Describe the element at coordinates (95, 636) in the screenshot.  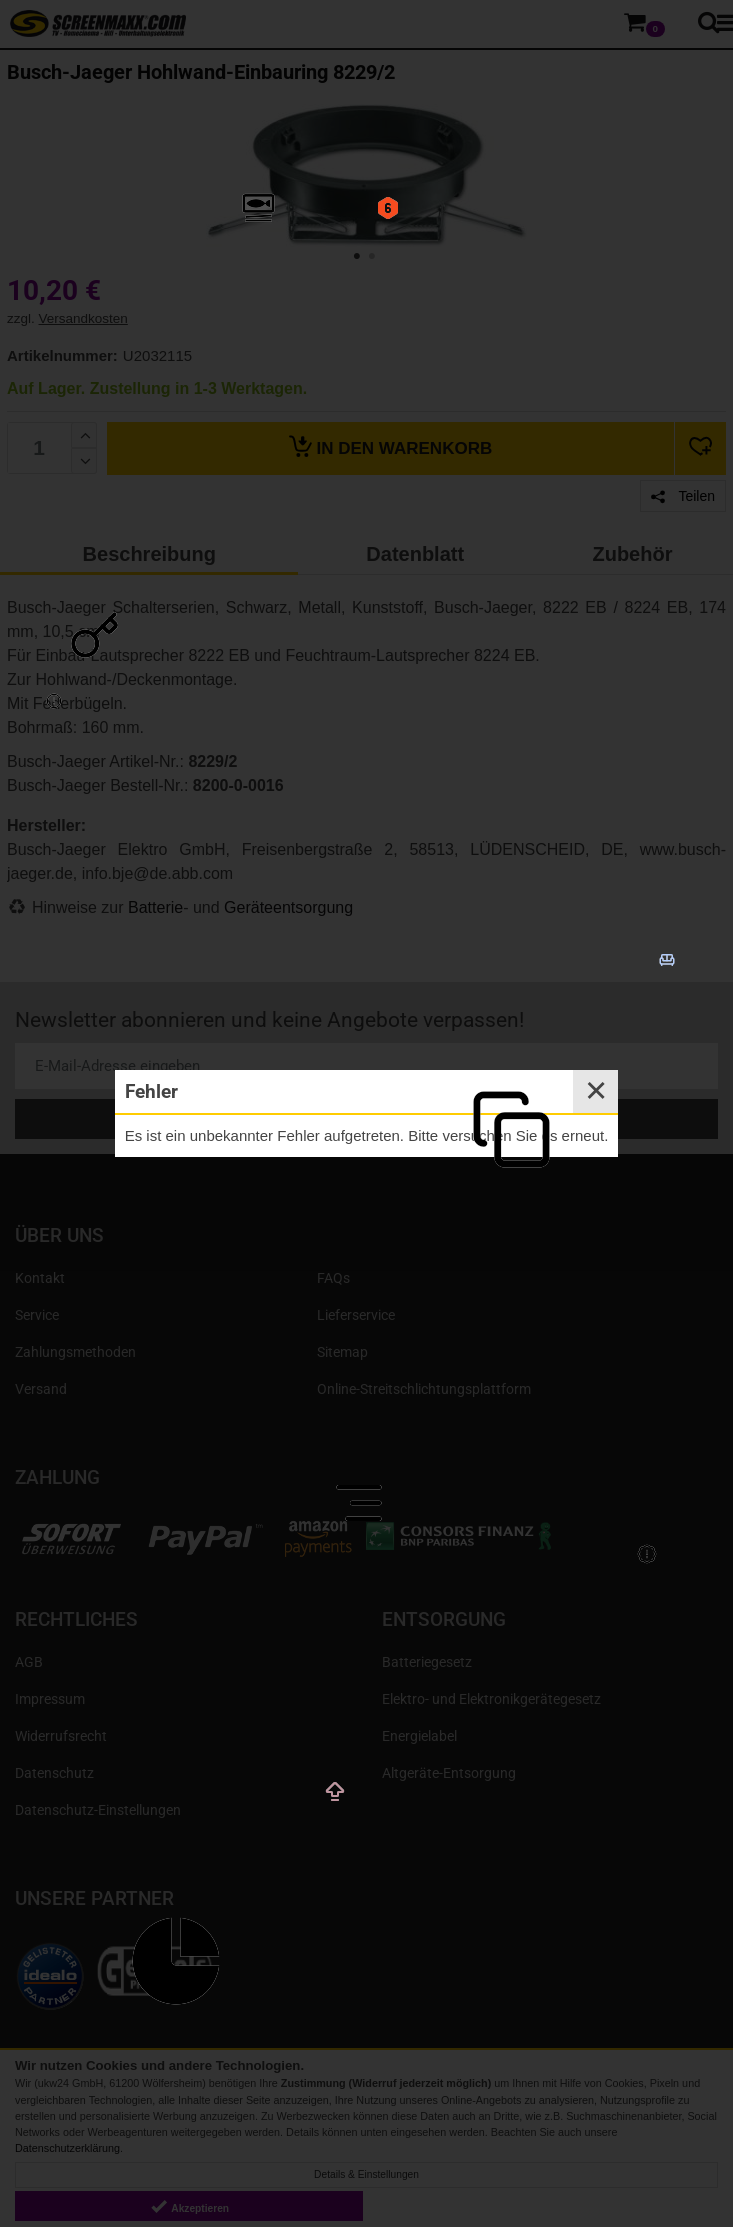
I see `access security or password settings` at that location.